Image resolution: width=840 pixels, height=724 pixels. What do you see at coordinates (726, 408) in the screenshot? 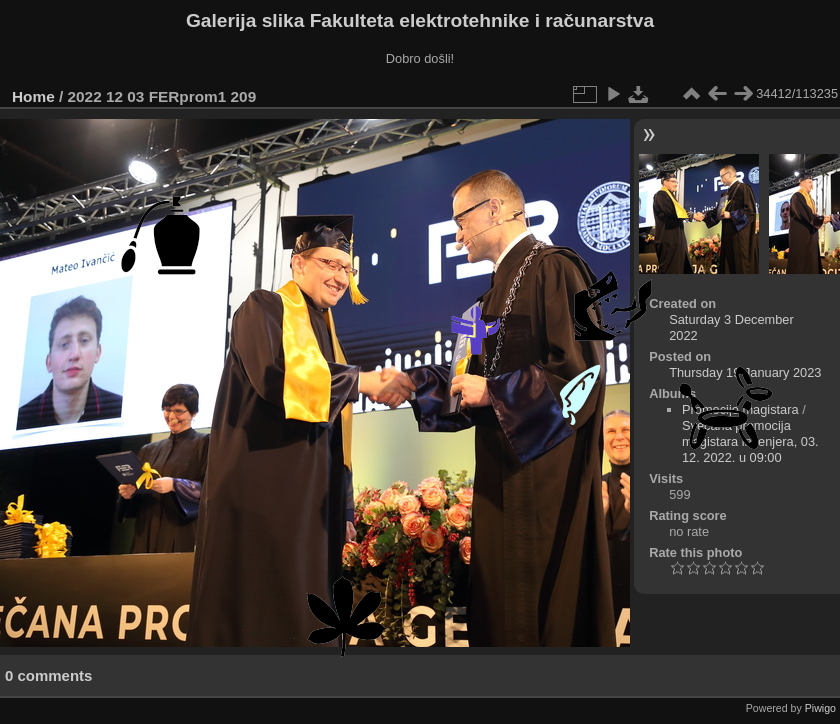
I see `access party or celebration features` at bounding box center [726, 408].